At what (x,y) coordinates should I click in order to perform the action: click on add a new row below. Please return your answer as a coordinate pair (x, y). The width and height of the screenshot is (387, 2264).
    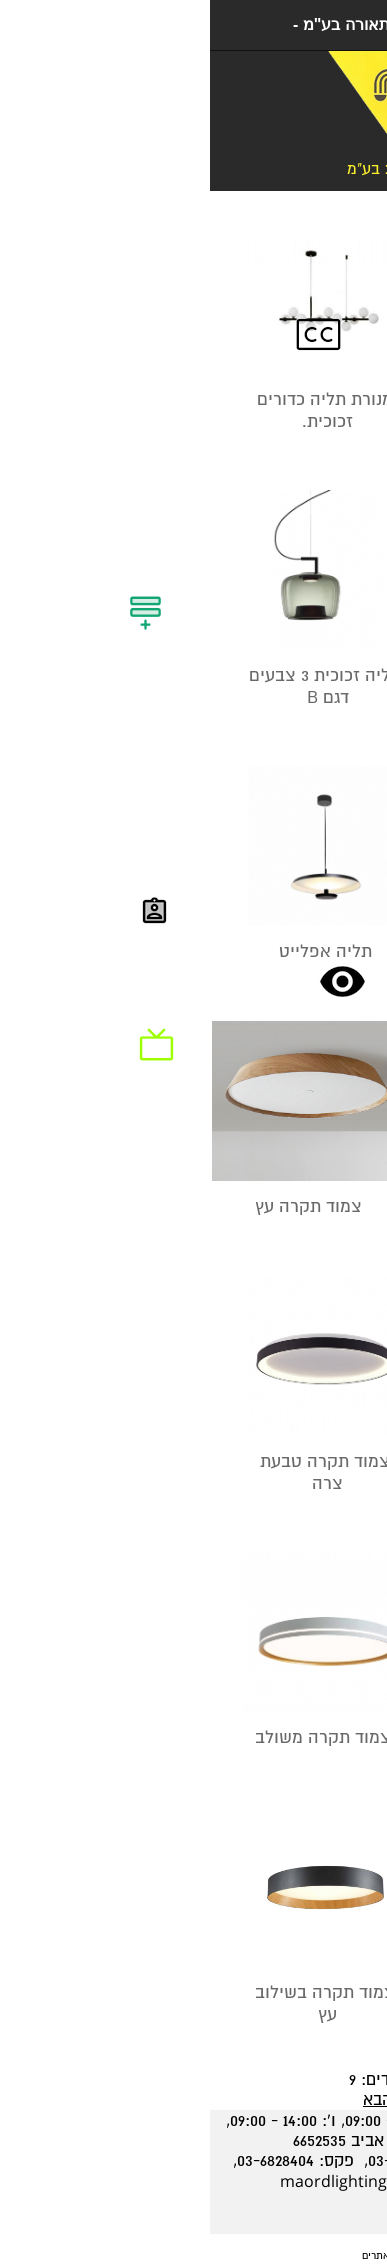
    Looking at the image, I should click on (145, 610).